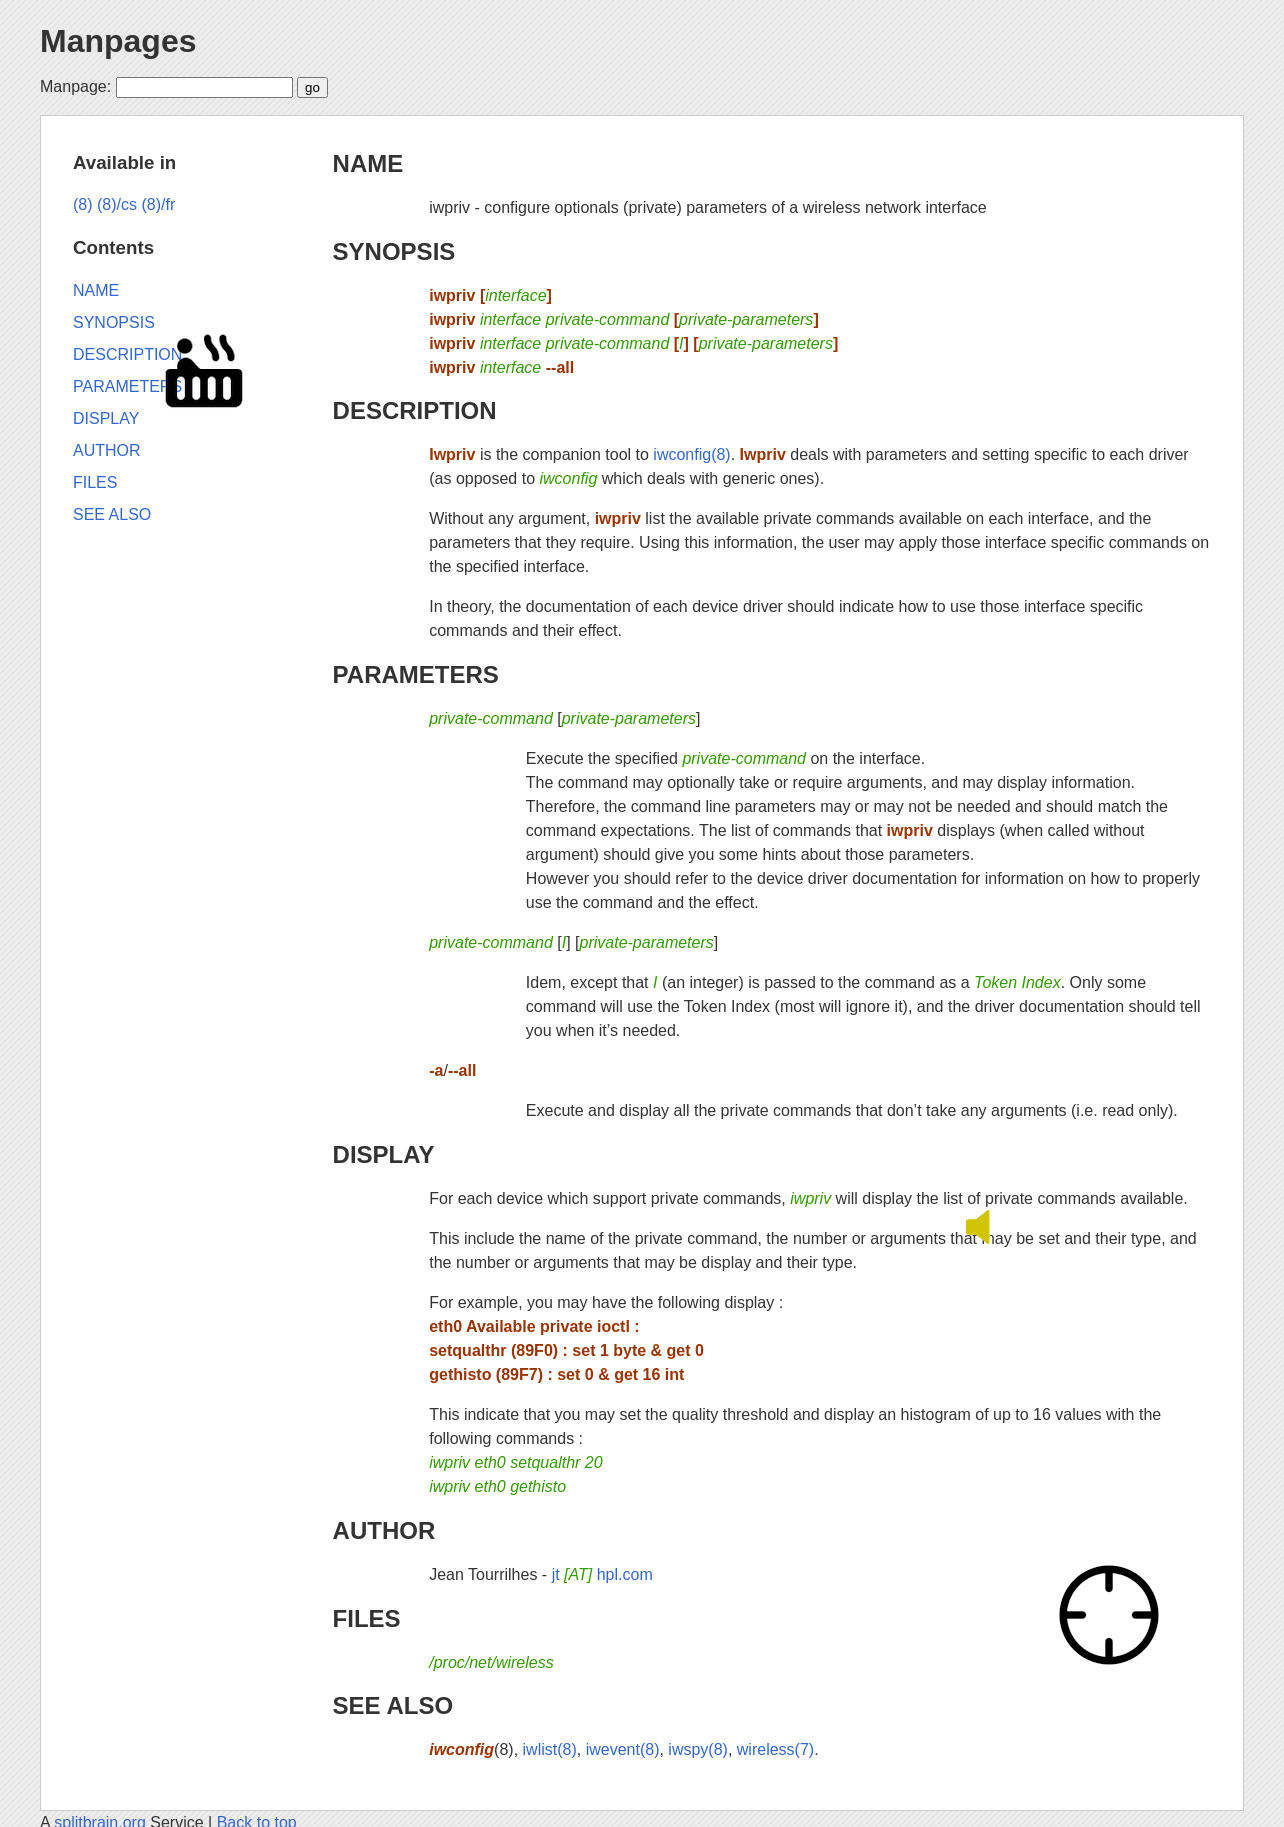  I want to click on speaker with no audio output, so click(983, 1227).